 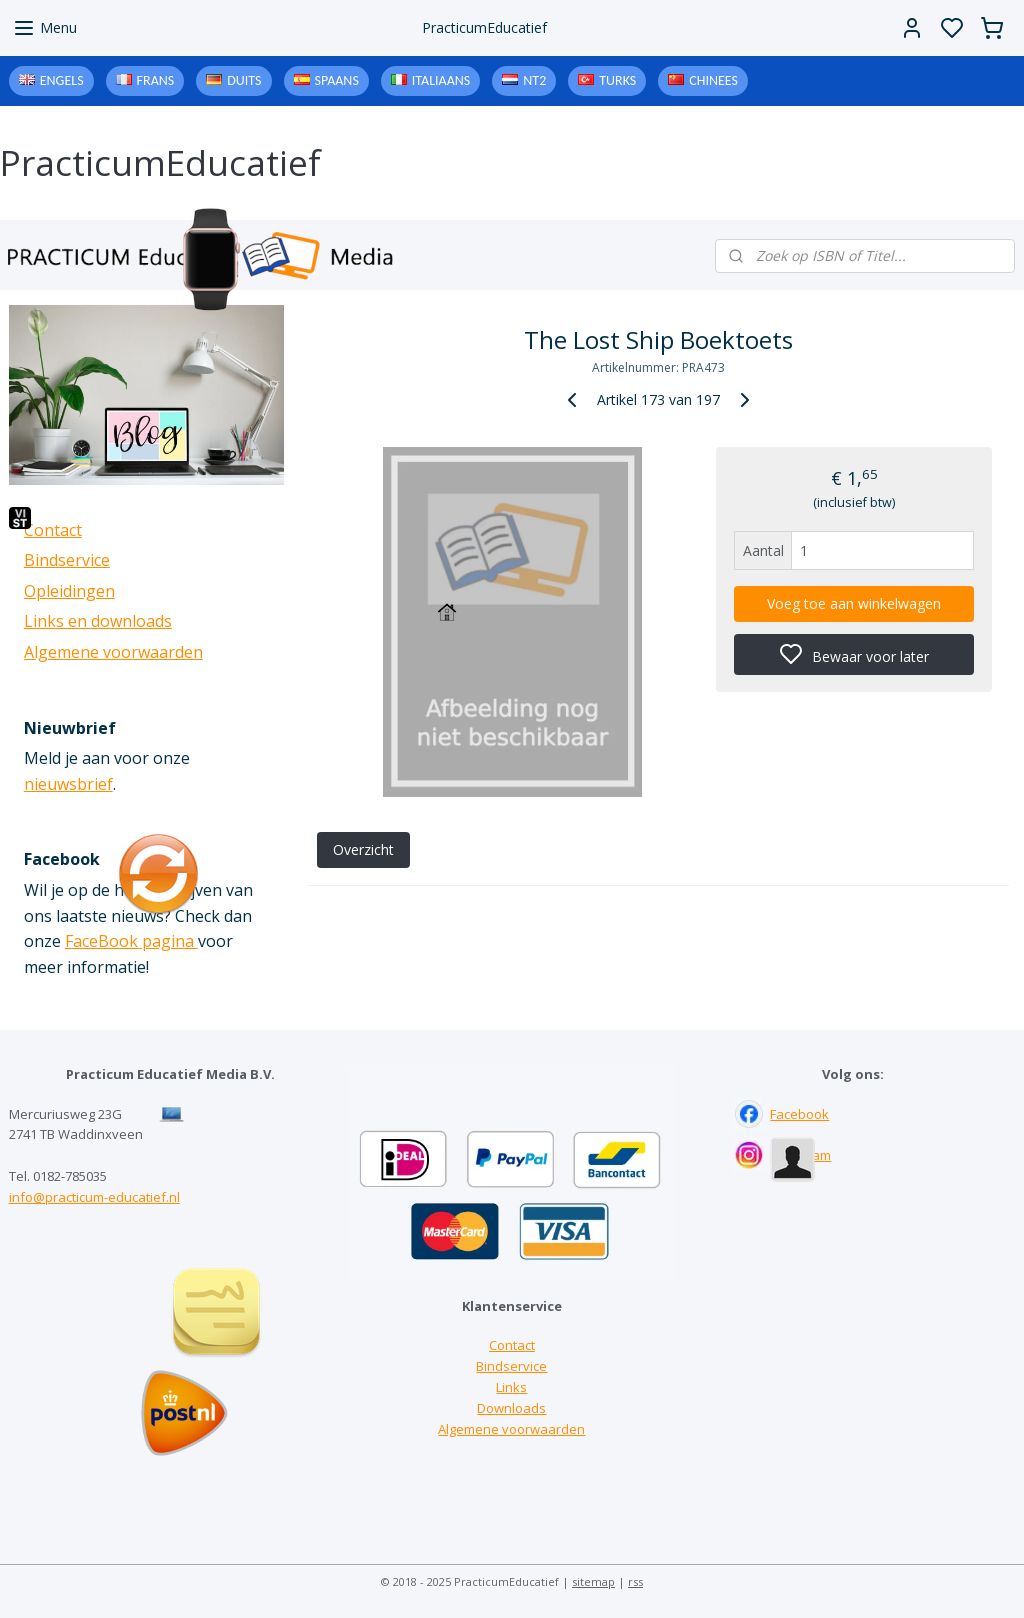 What do you see at coordinates (216, 1311) in the screenshot?
I see `open the stickies app for quick notes` at bounding box center [216, 1311].